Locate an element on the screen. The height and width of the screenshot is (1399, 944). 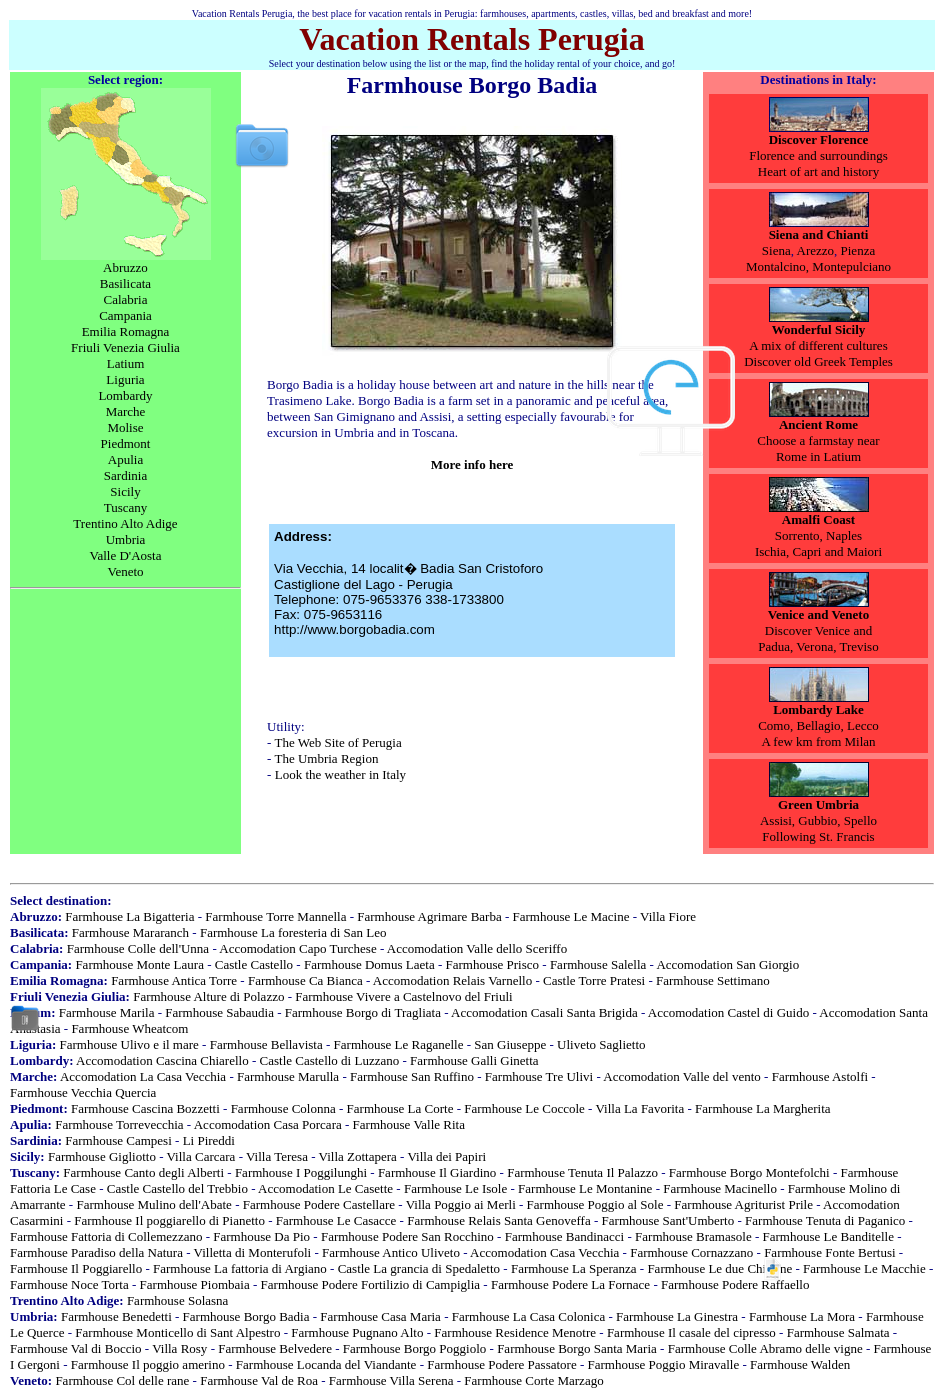
open your recordings folder is located at coordinates (262, 145).